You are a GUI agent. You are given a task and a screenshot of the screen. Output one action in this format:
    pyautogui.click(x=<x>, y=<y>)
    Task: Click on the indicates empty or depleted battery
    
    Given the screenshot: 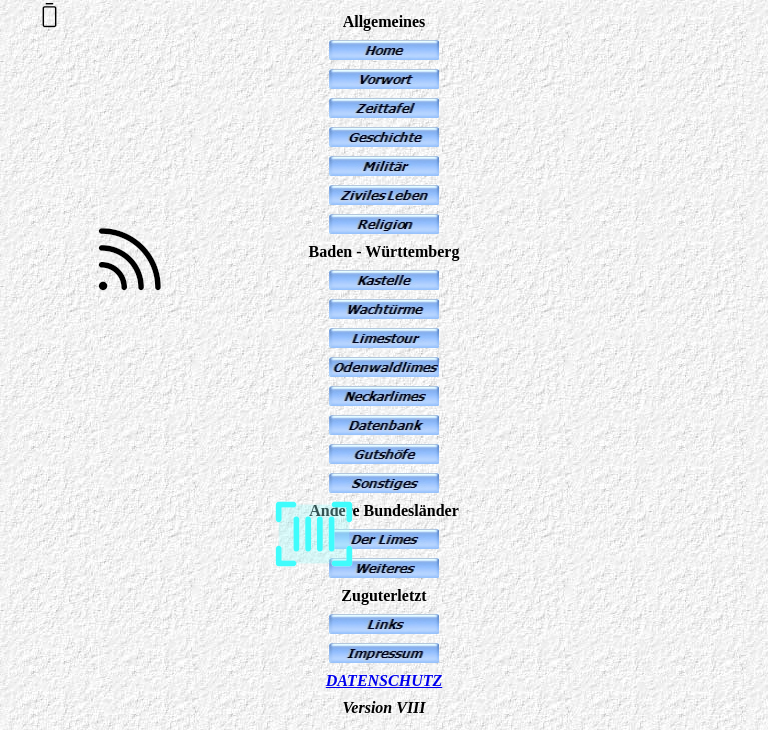 What is the action you would take?
    pyautogui.click(x=49, y=15)
    